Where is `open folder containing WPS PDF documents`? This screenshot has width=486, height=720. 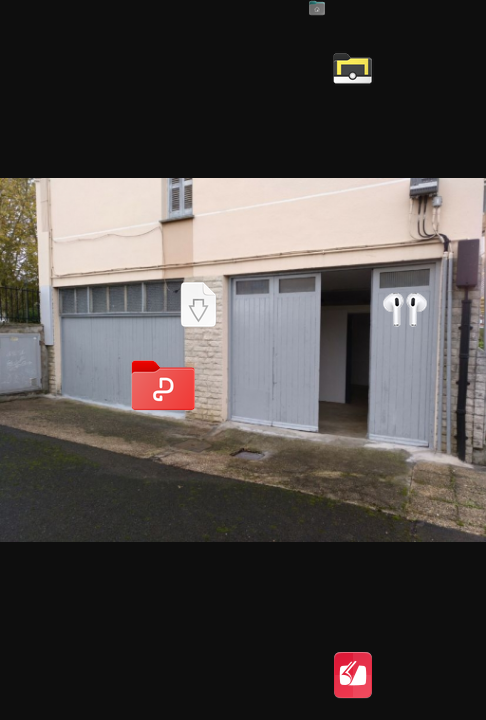
open folder containing WPS PDF documents is located at coordinates (163, 387).